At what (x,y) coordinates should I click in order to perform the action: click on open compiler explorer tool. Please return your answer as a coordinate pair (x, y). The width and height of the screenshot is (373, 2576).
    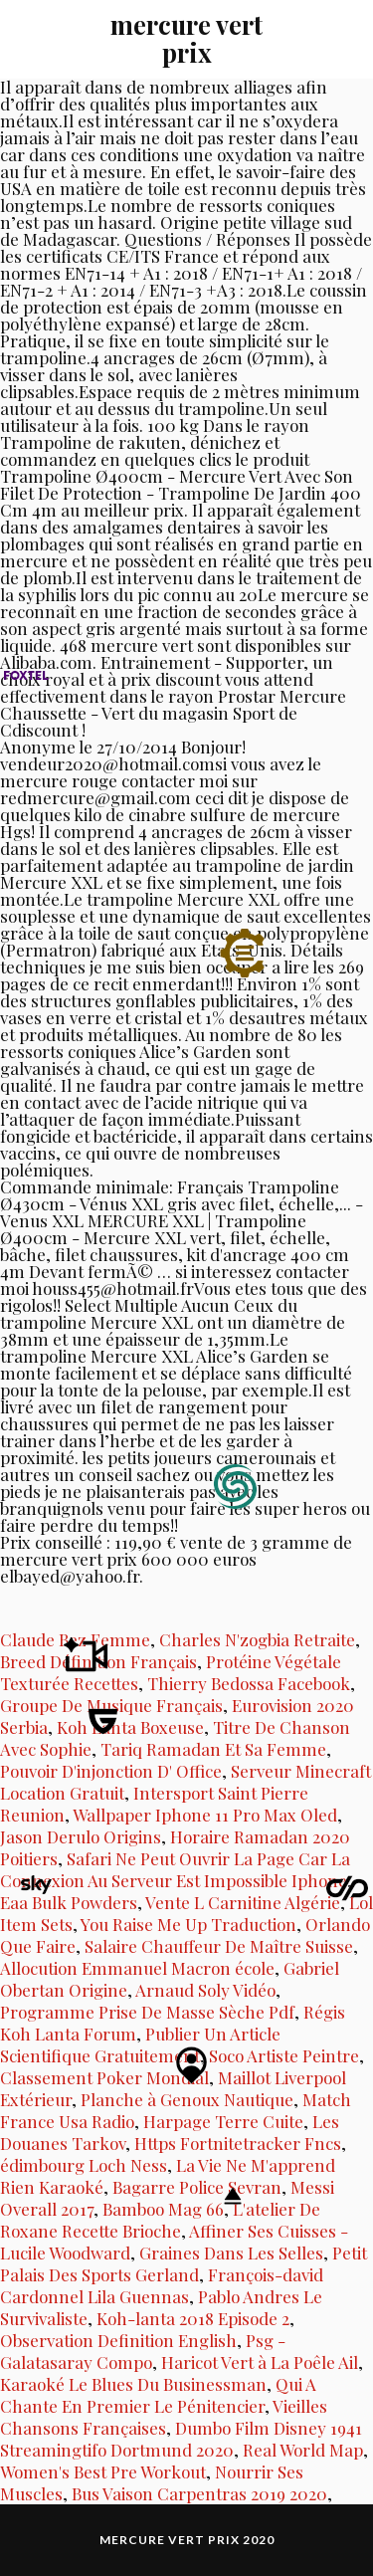
    Looking at the image, I should click on (242, 953).